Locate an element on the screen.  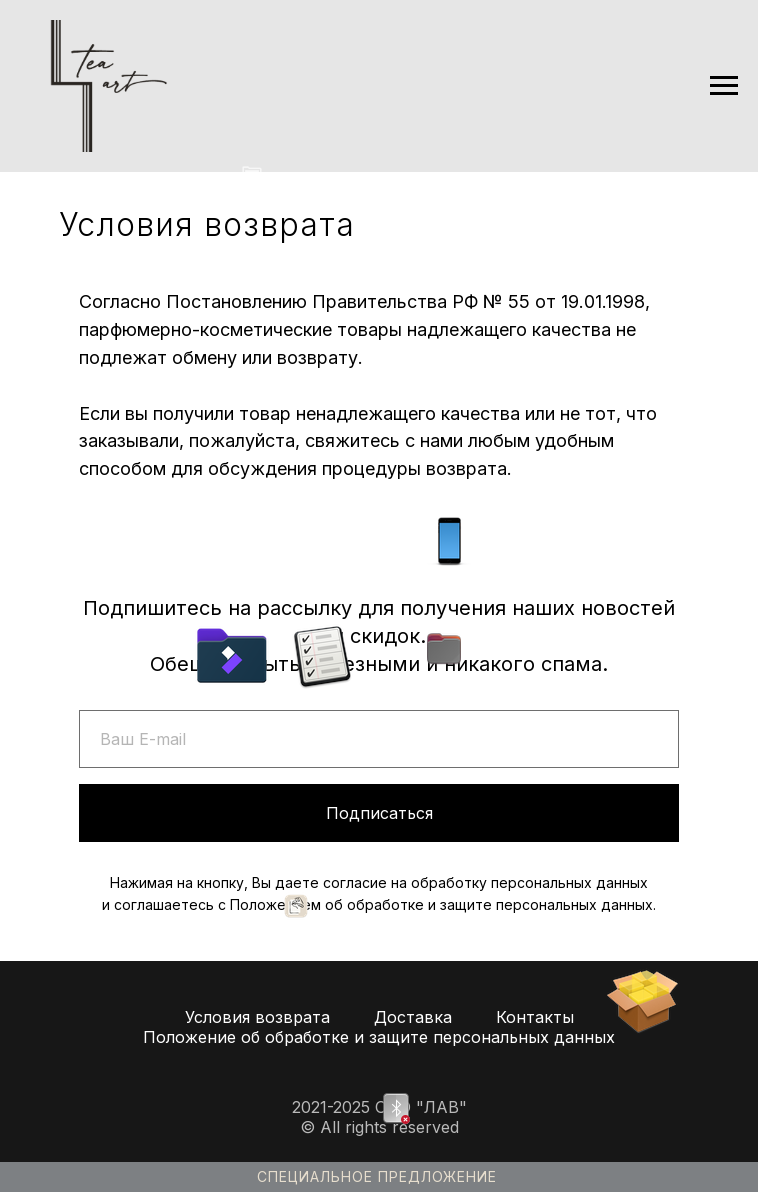
access your media library folder is located at coordinates (252, 174).